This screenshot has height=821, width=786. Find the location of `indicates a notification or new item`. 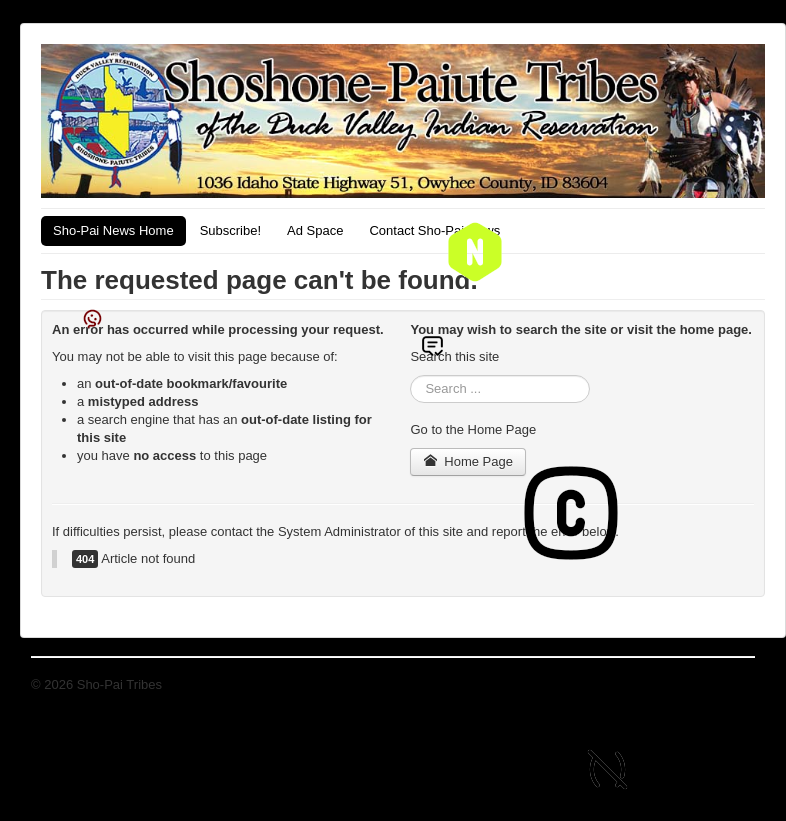

indicates a notification or new item is located at coordinates (475, 252).